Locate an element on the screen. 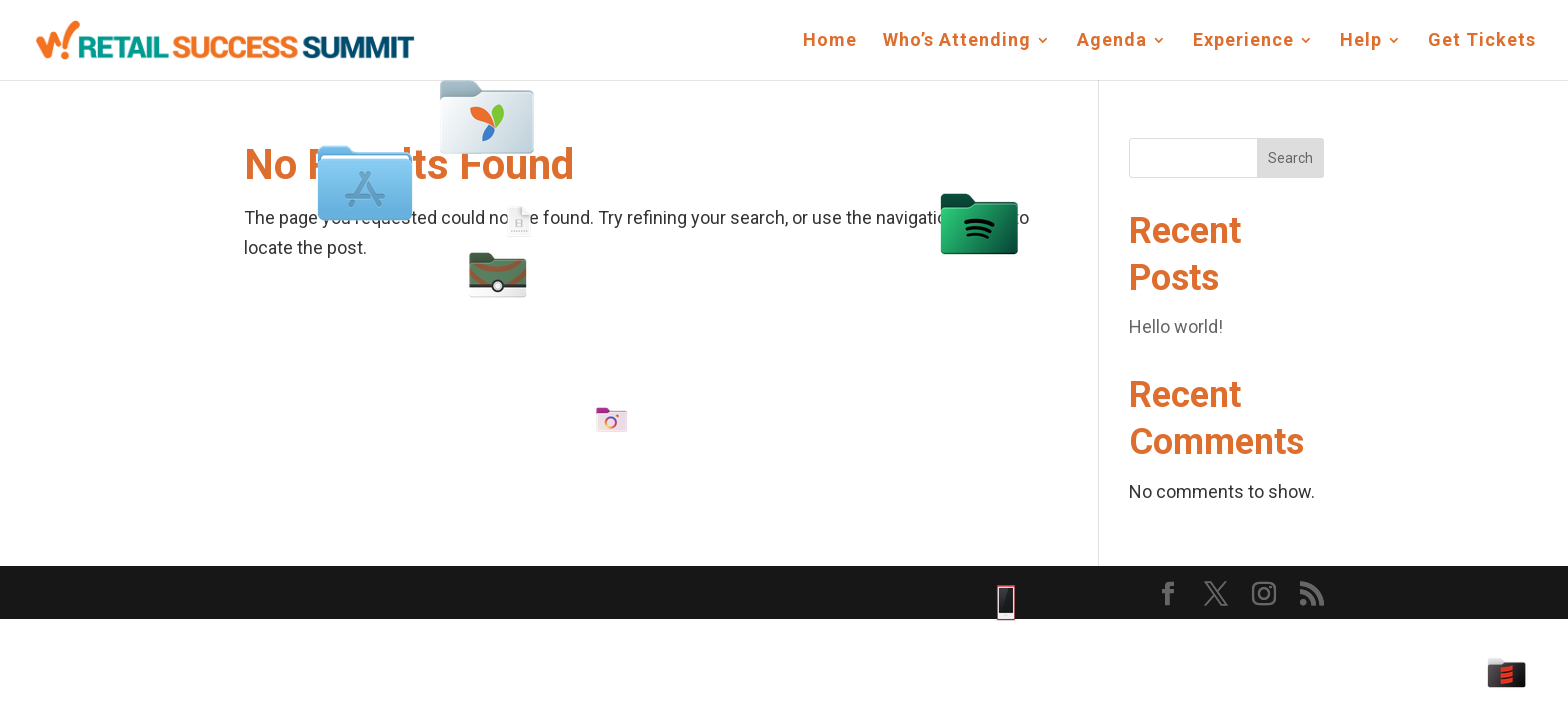 The width and height of the screenshot is (1568, 720). open yii2 framework project folder is located at coordinates (486, 119).